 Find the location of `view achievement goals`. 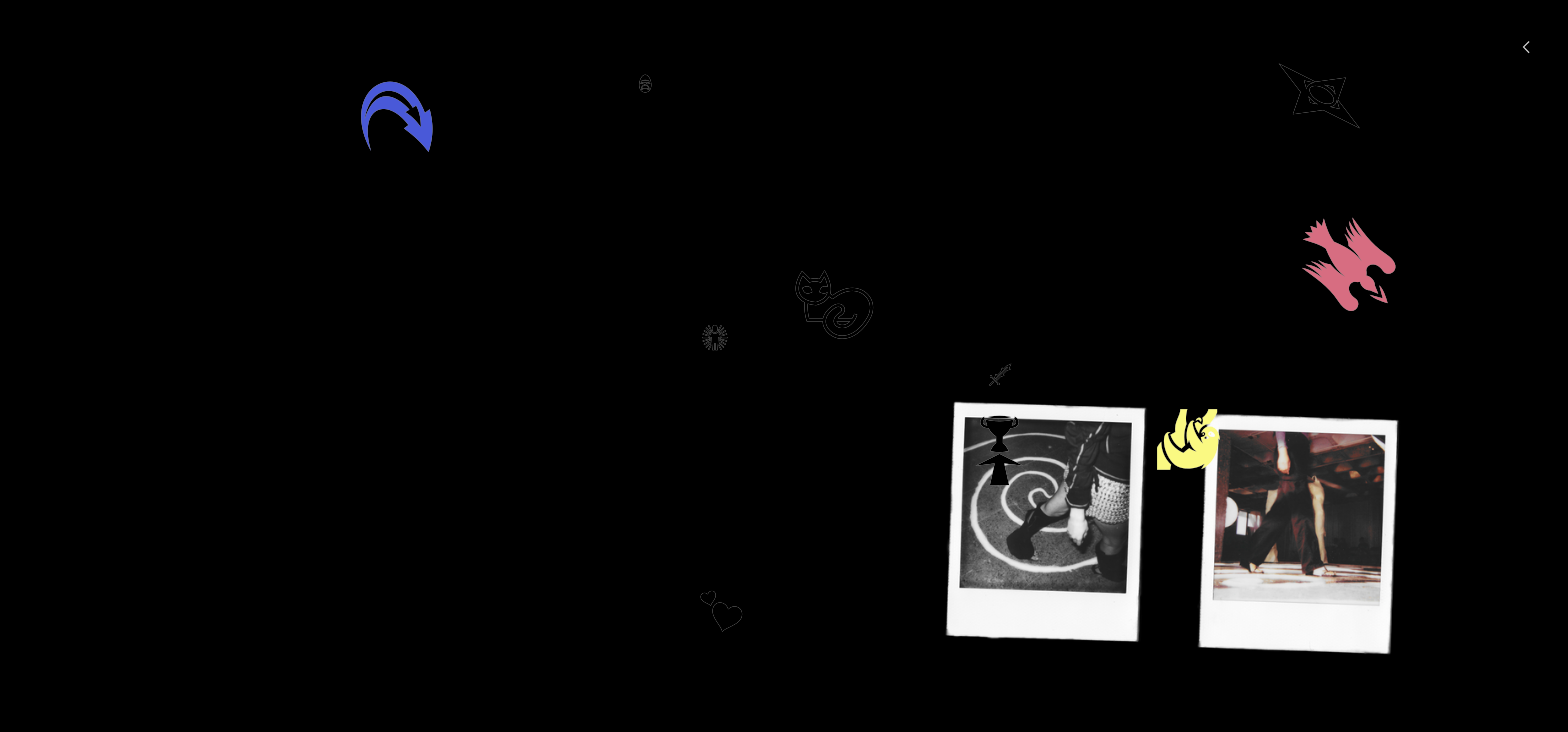

view achievement goals is located at coordinates (999, 450).